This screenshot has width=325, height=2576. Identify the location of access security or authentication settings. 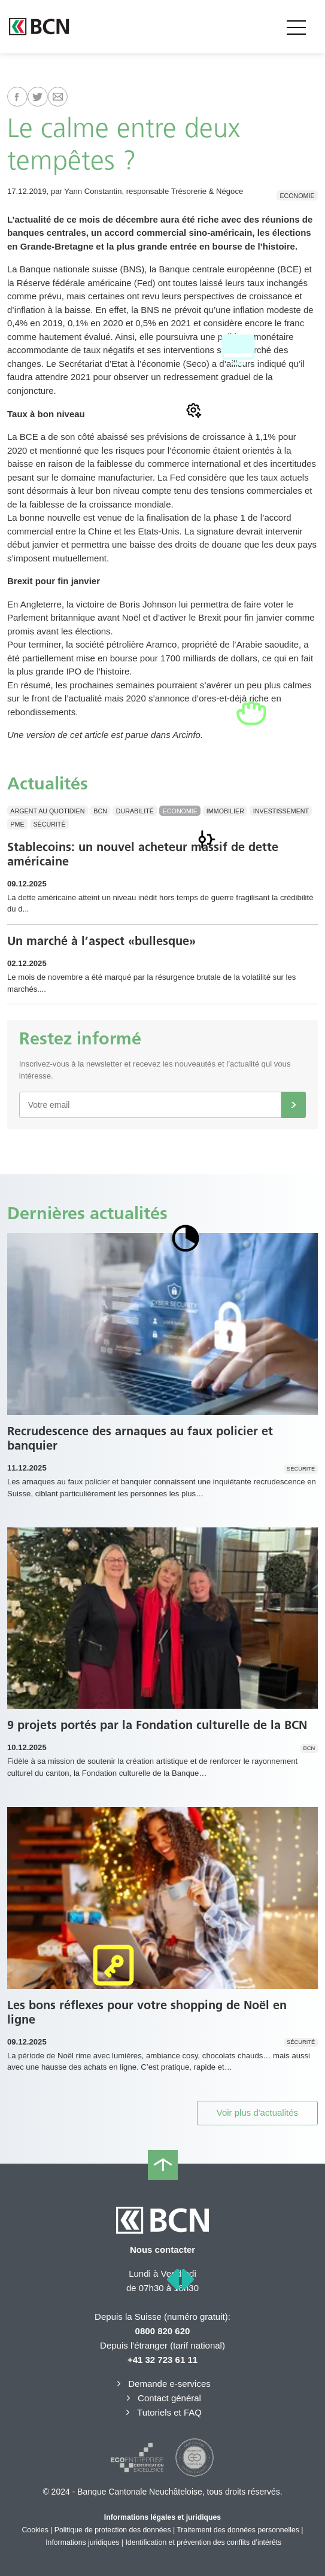
(113, 1965).